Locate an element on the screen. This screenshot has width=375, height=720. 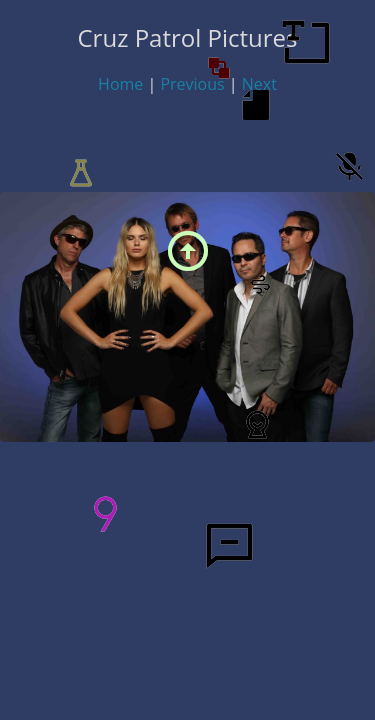
indicates windy weather conditions is located at coordinates (260, 284).